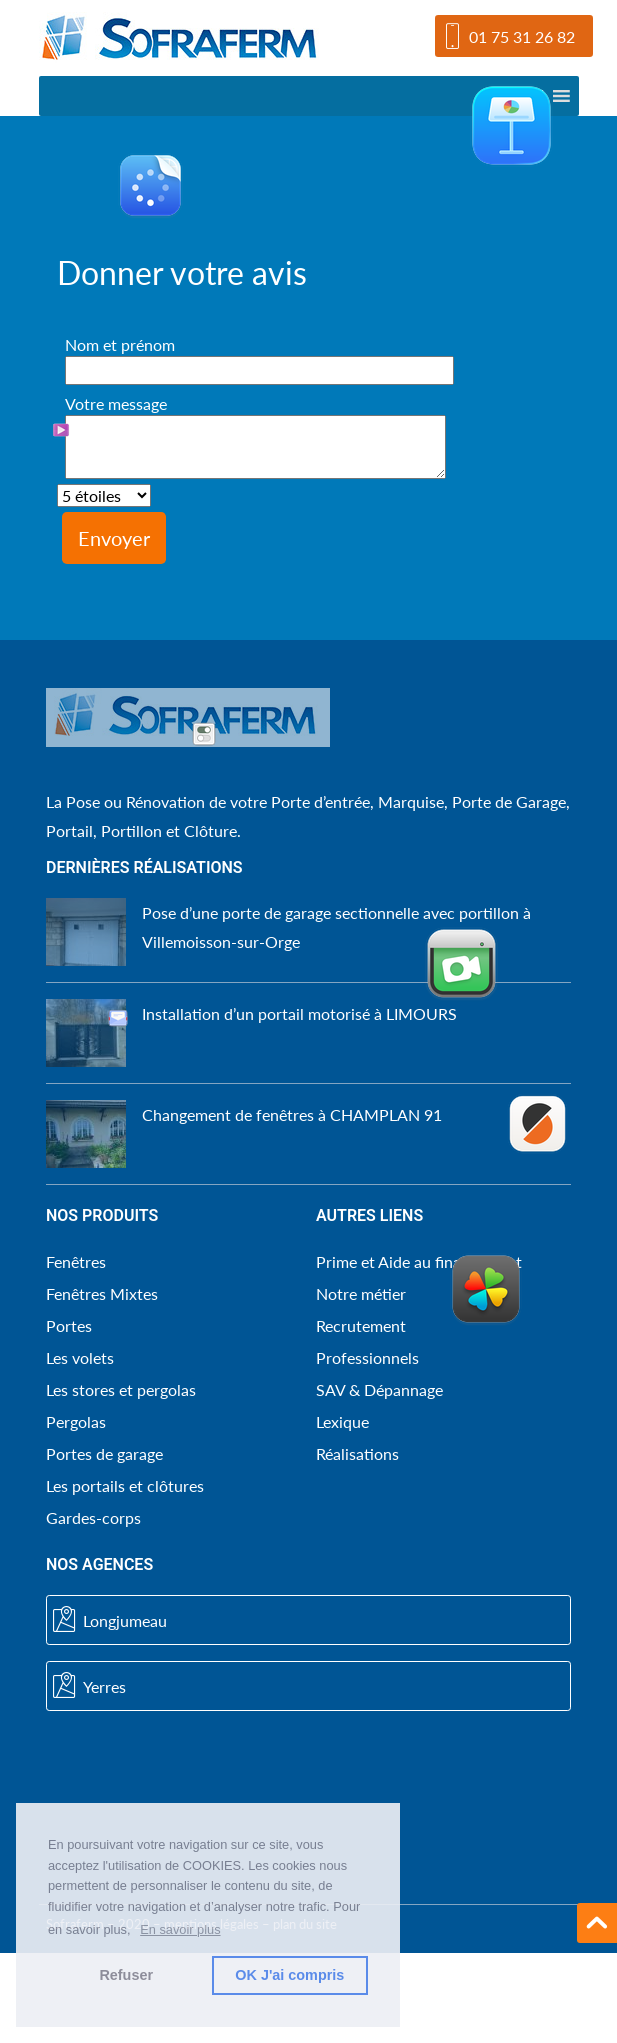 The height and width of the screenshot is (2043, 617). Describe the element at coordinates (461, 963) in the screenshot. I see `open green recorder app for screen recording` at that location.